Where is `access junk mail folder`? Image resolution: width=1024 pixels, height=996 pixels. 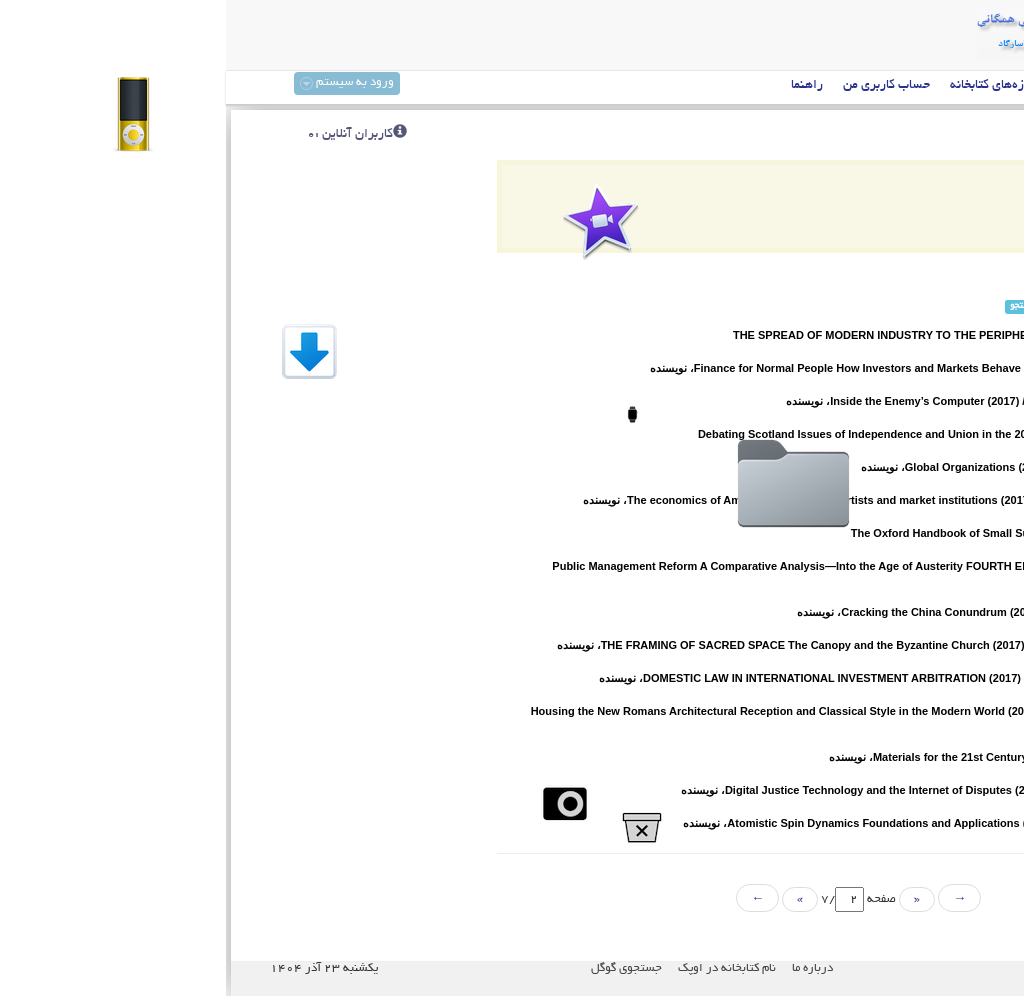 access junk mail folder is located at coordinates (642, 826).